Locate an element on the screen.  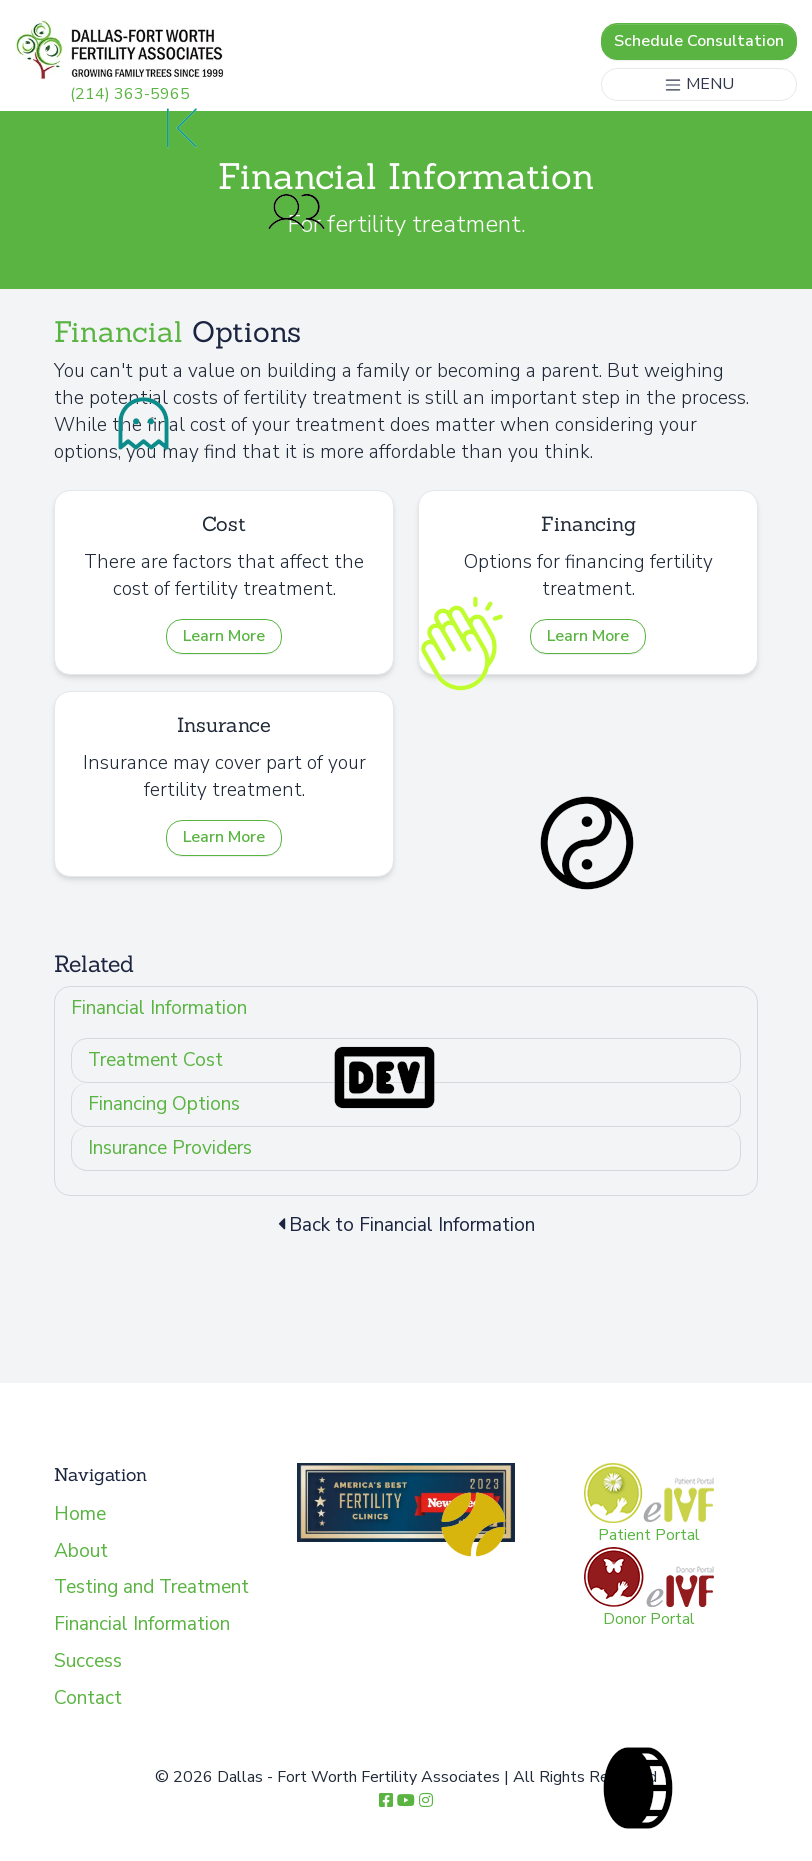
navigate to the beginning or first item is located at coordinates (181, 128).